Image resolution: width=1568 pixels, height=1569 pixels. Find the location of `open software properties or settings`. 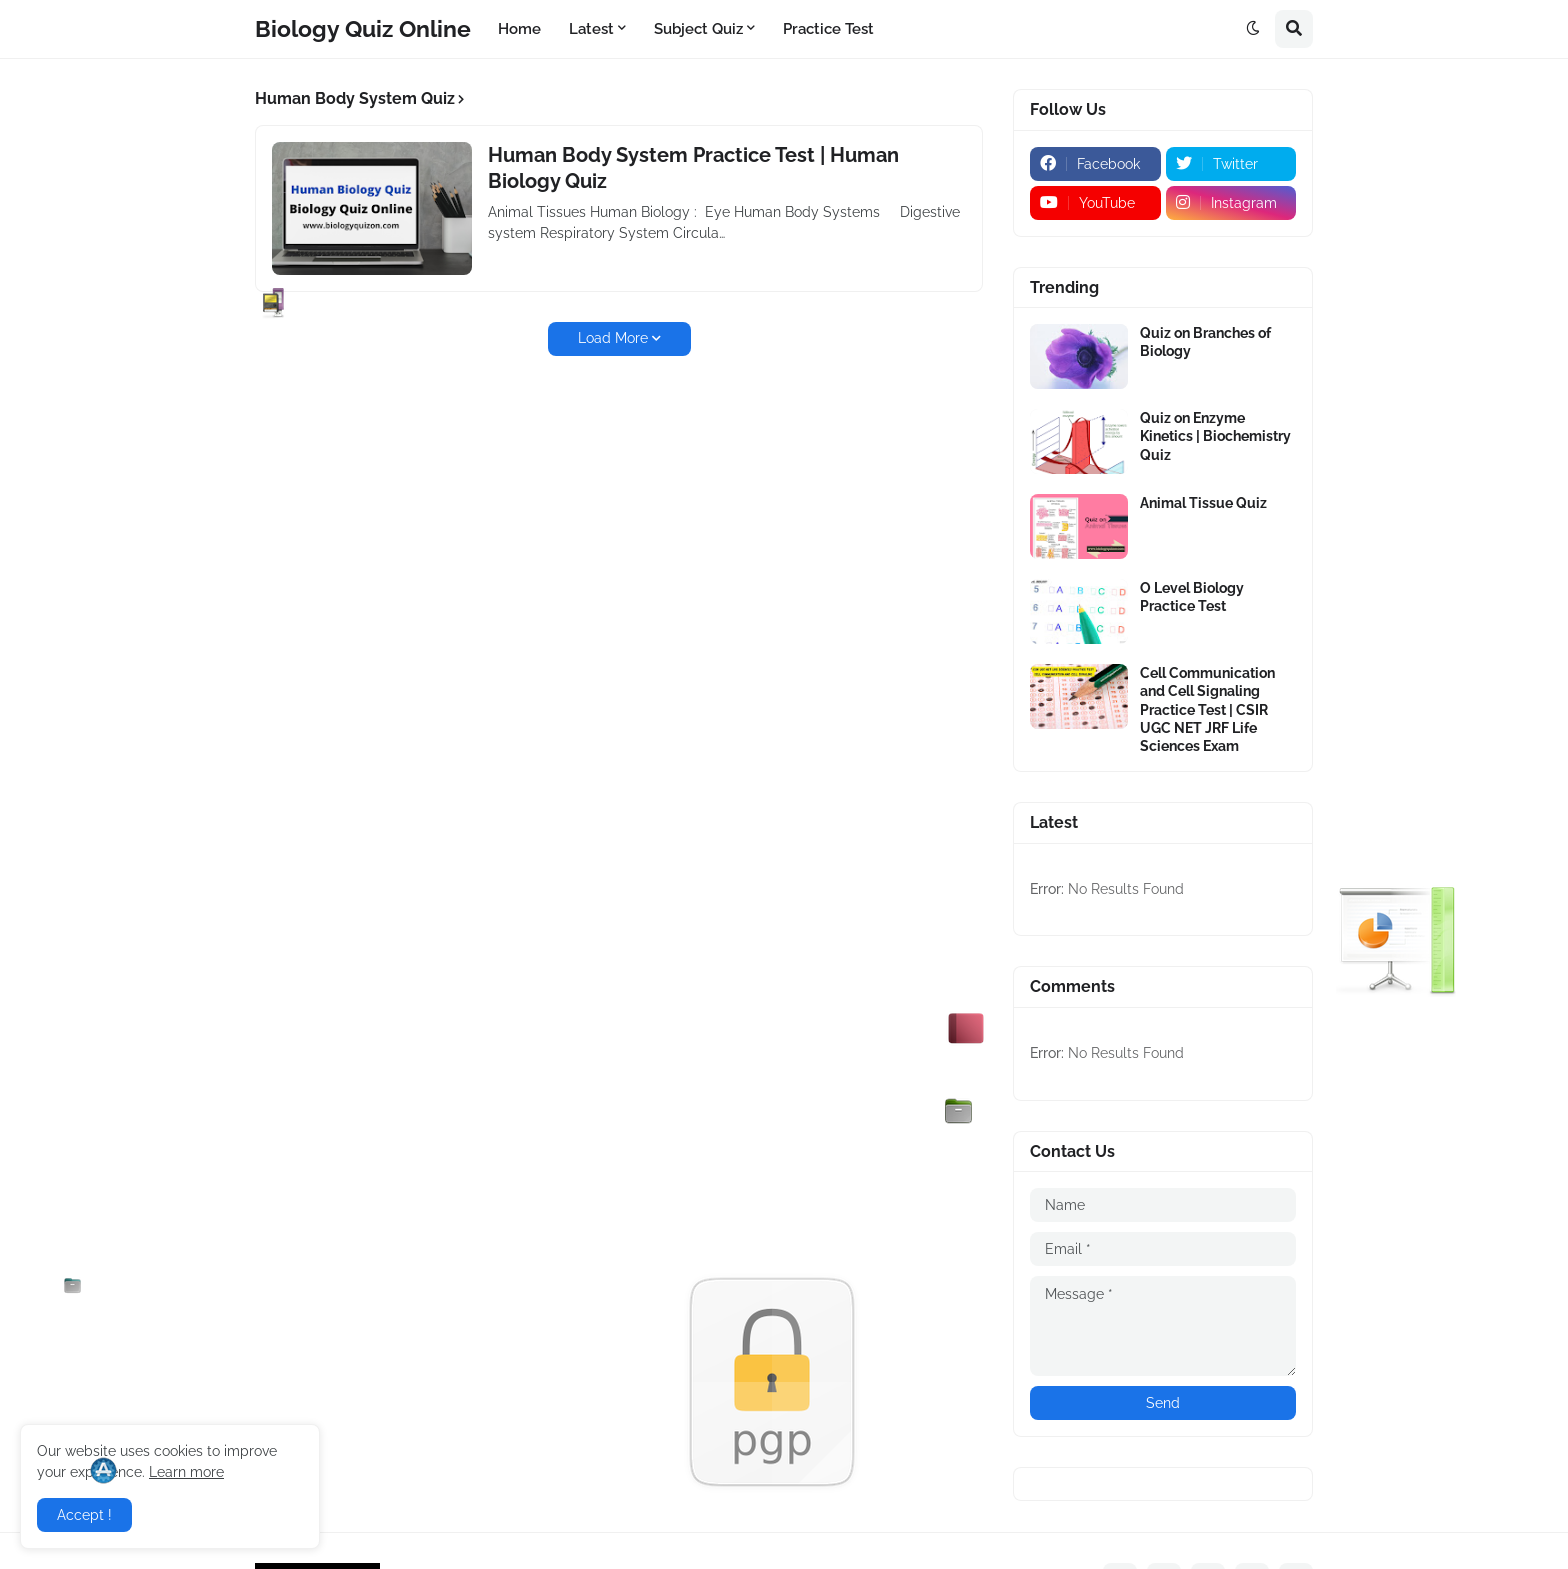

open software properties or settings is located at coordinates (103, 1470).